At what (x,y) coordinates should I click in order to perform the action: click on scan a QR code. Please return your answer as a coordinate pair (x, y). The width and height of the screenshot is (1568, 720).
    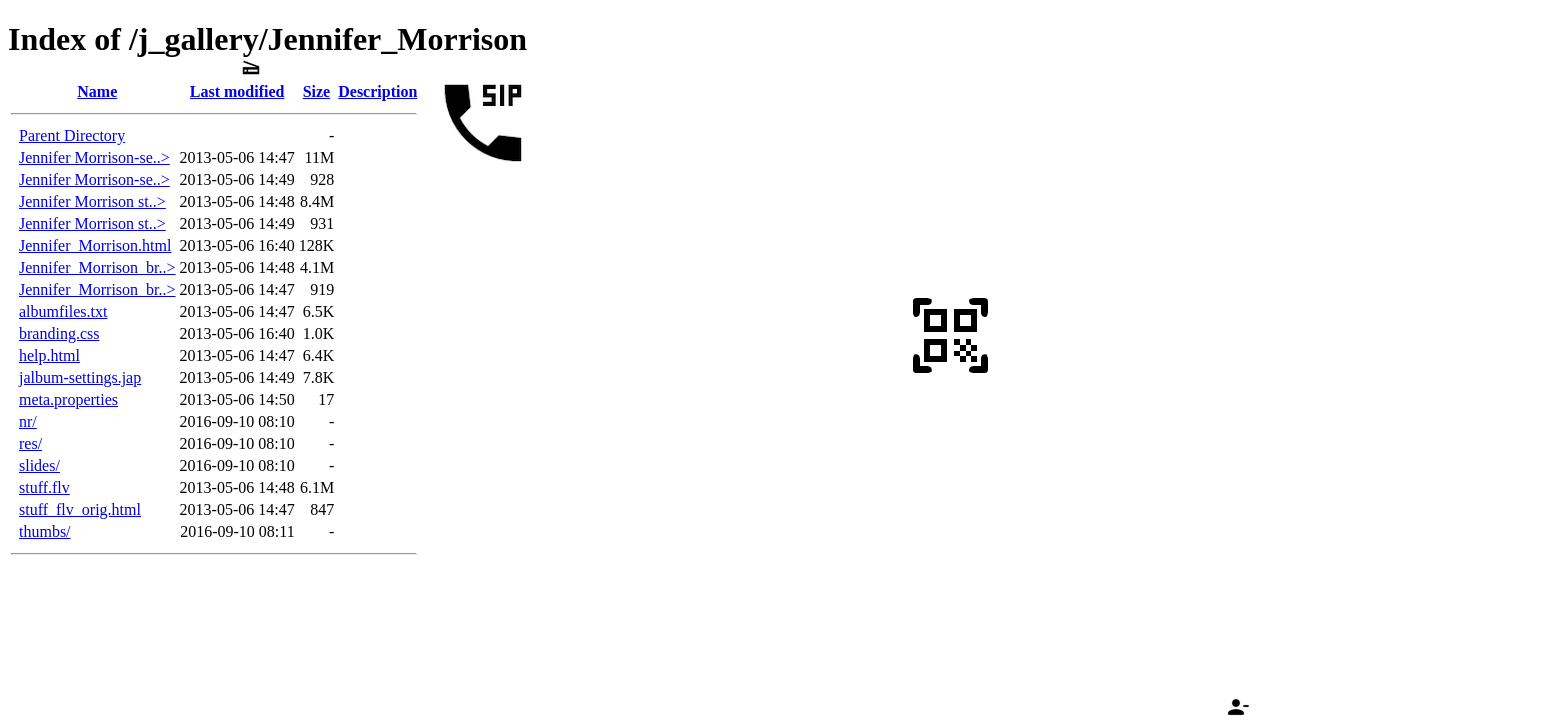
    Looking at the image, I should click on (950, 335).